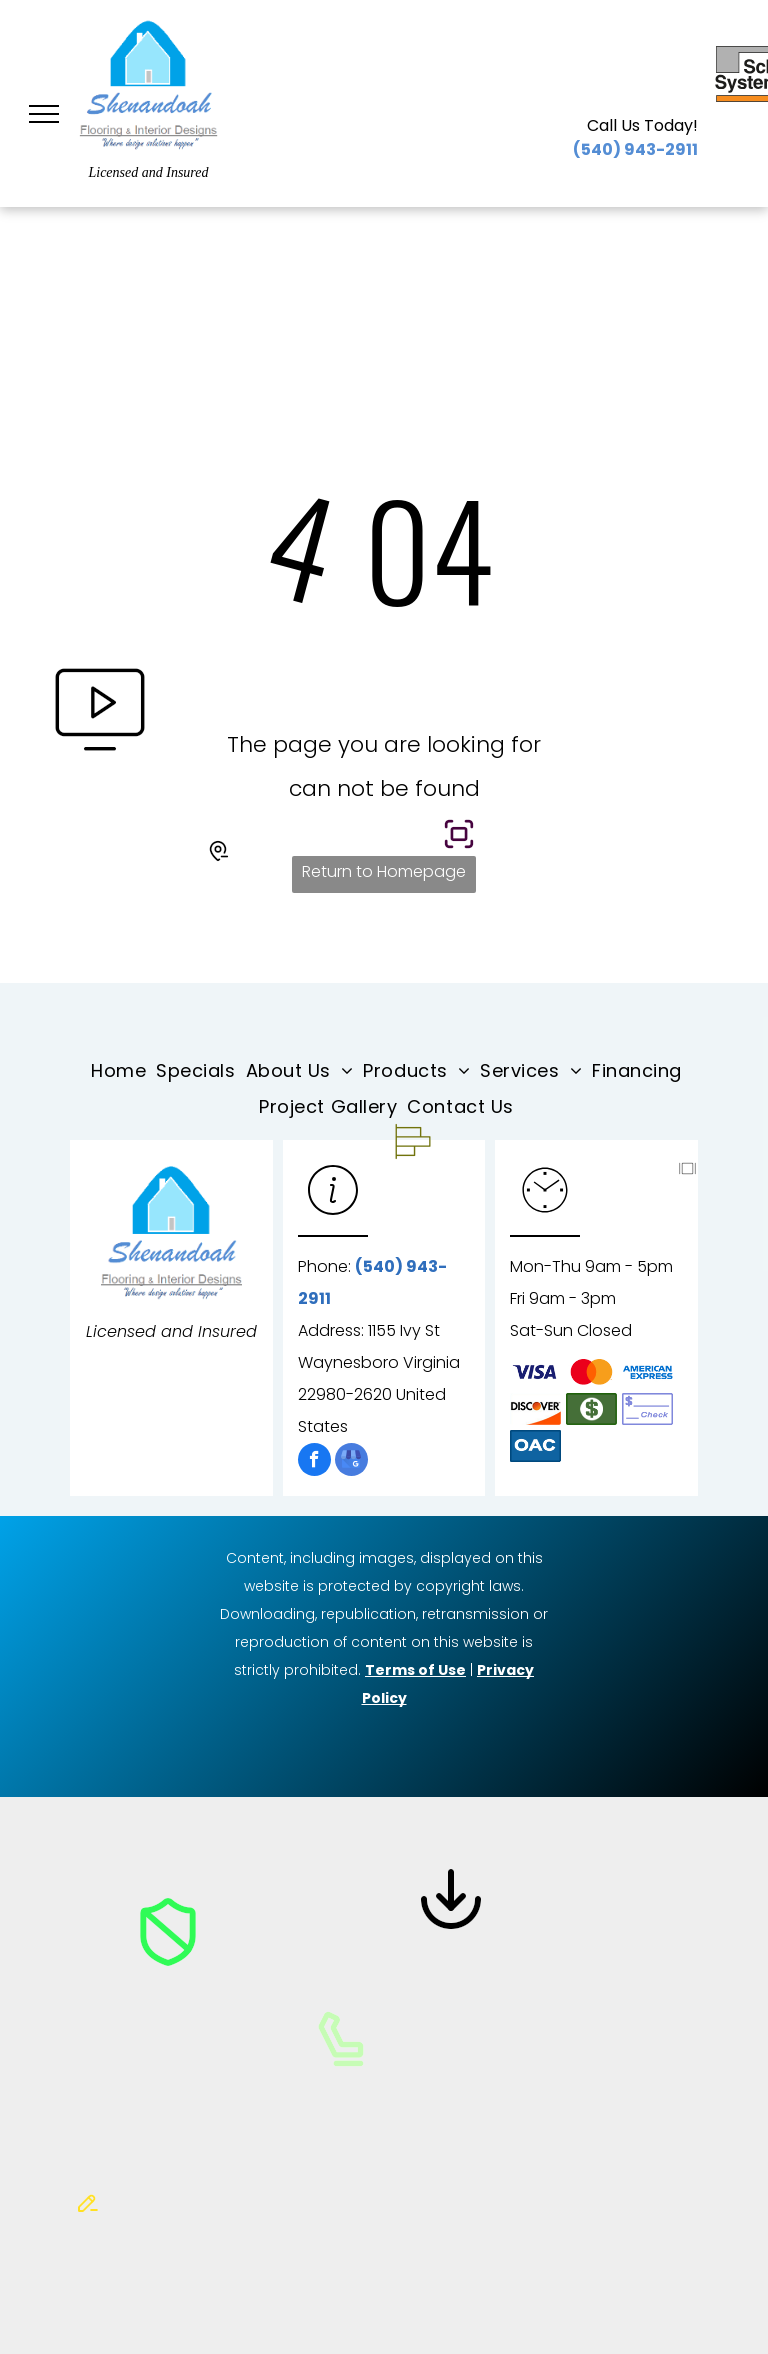 Image resolution: width=768 pixels, height=2354 pixels. Describe the element at coordinates (87, 2203) in the screenshot. I see `remove editing capabilities` at that location.